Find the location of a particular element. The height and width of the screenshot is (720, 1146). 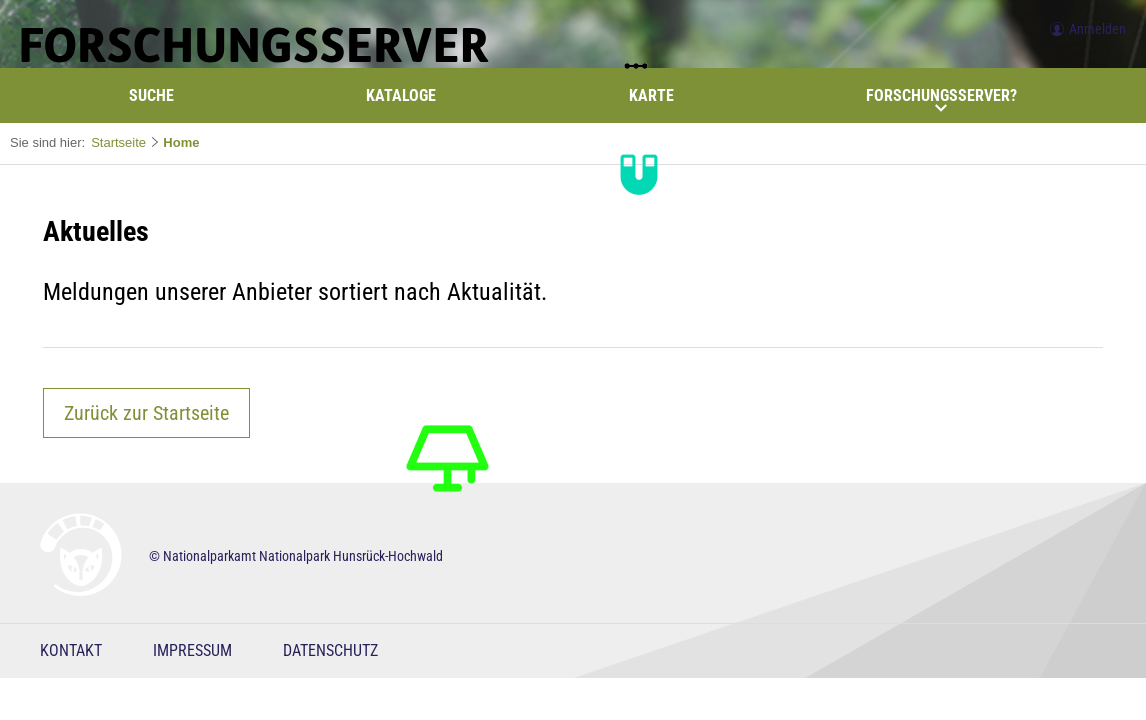

activate magnetic snap or alignment tool is located at coordinates (639, 173).